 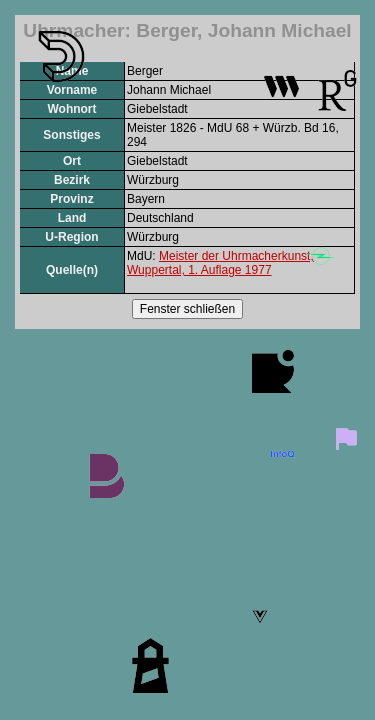 I want to click on flag or mark an item for follow-up, so click(x=346, y=438).